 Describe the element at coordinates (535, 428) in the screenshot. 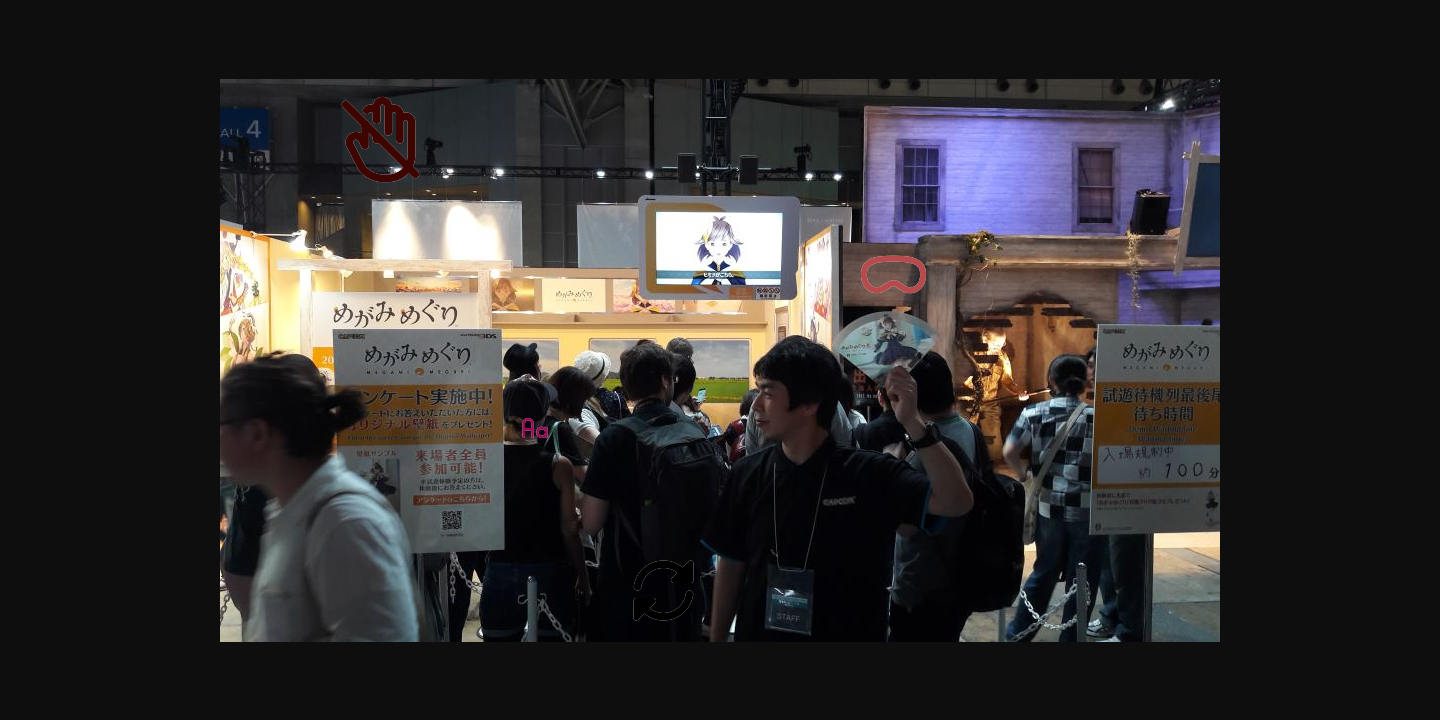

I see `change text case formatting` at that location.